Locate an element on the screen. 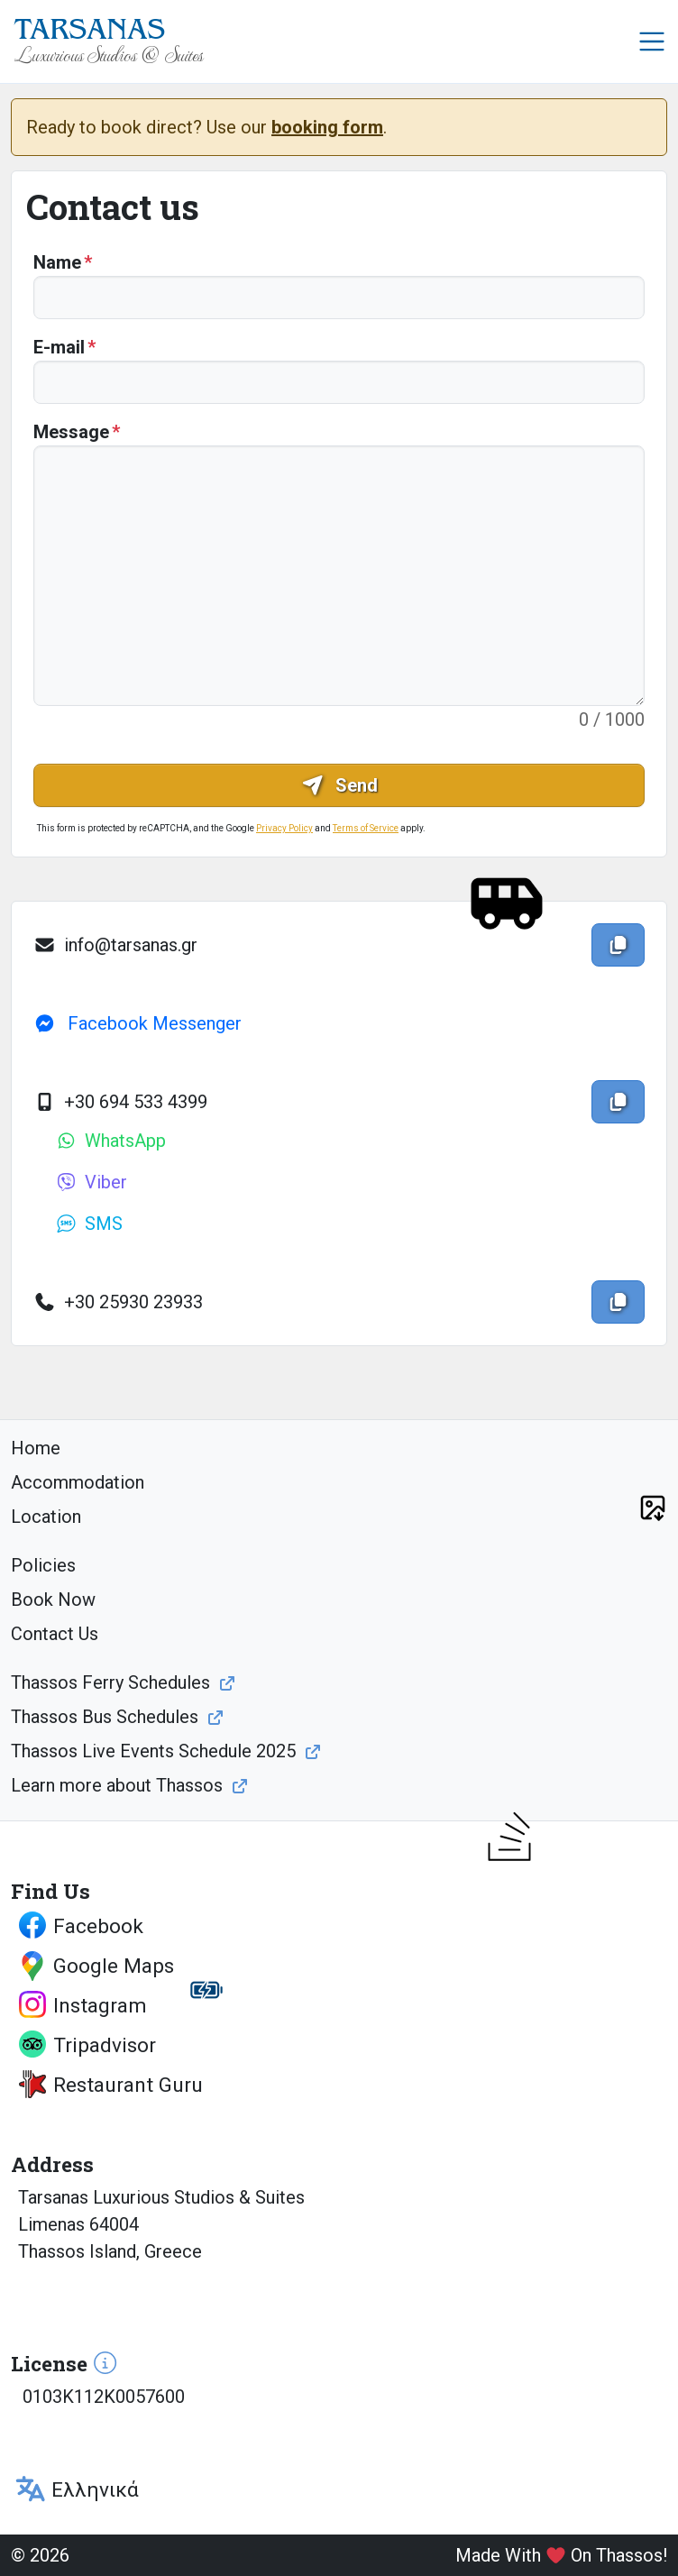  indicates device is currently charging is located at coordinates (206, 1990).